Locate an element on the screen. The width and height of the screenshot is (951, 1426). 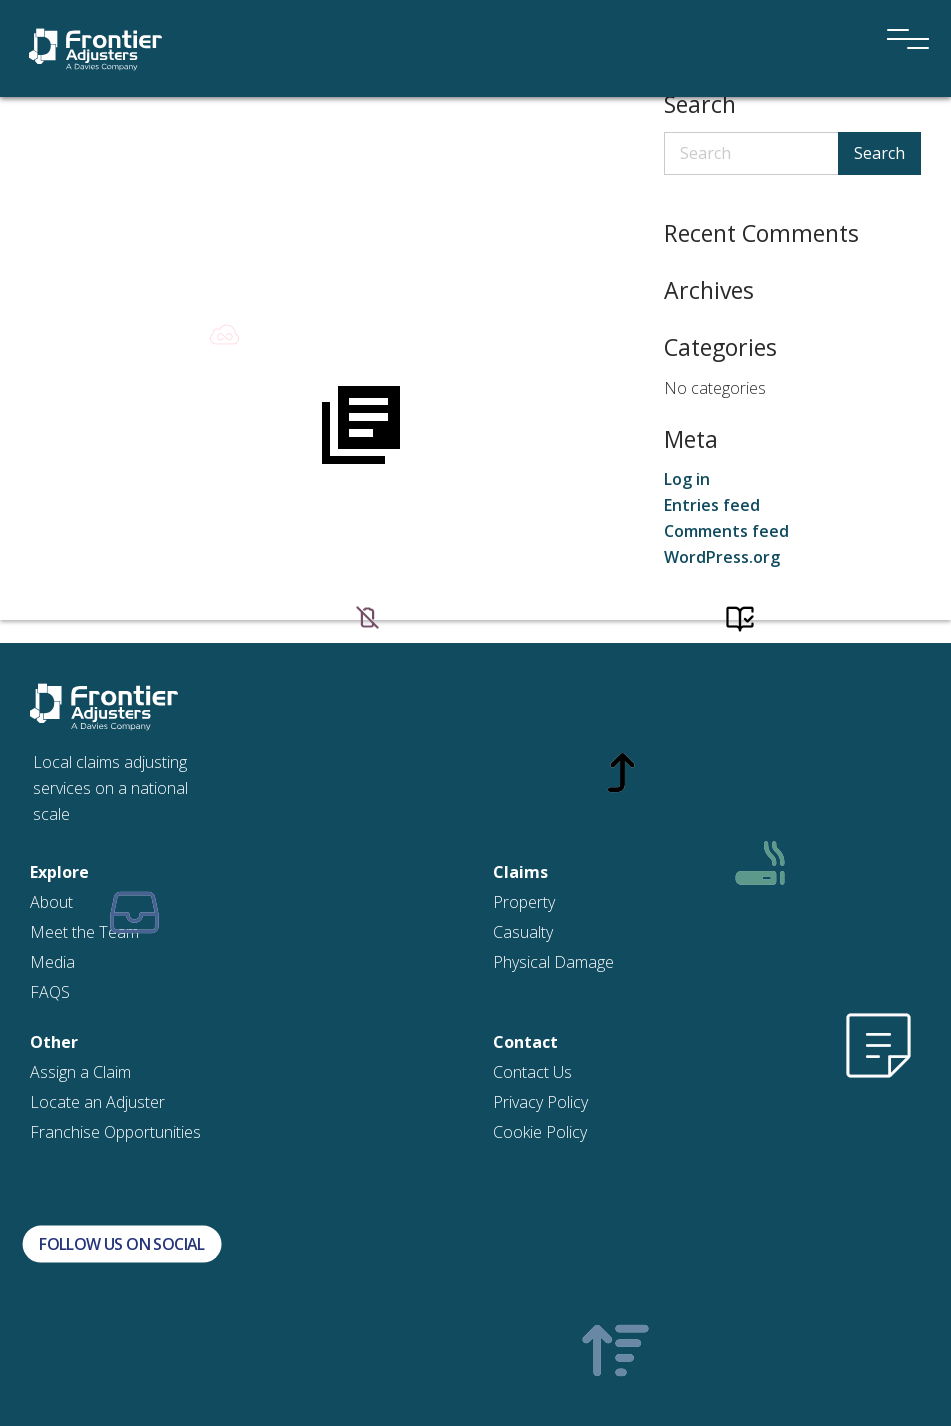
battery unavailable or disabled is located at coordinates (367, 617).